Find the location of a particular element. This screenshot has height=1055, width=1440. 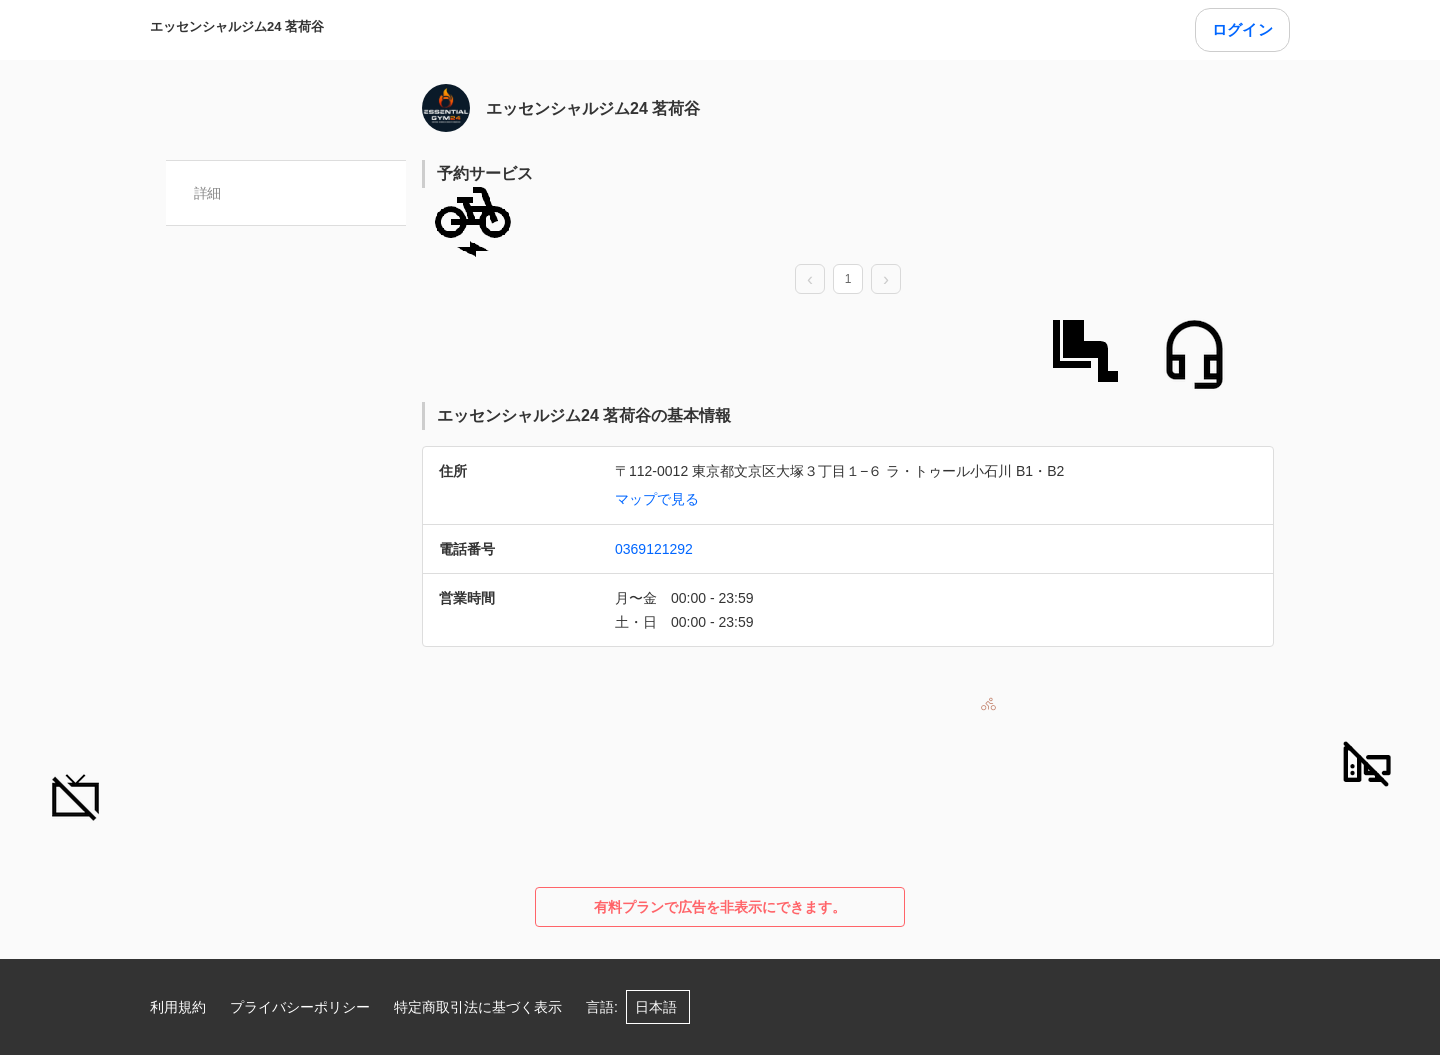

standard legroom seat selection is located at coordinates (1084, 351).